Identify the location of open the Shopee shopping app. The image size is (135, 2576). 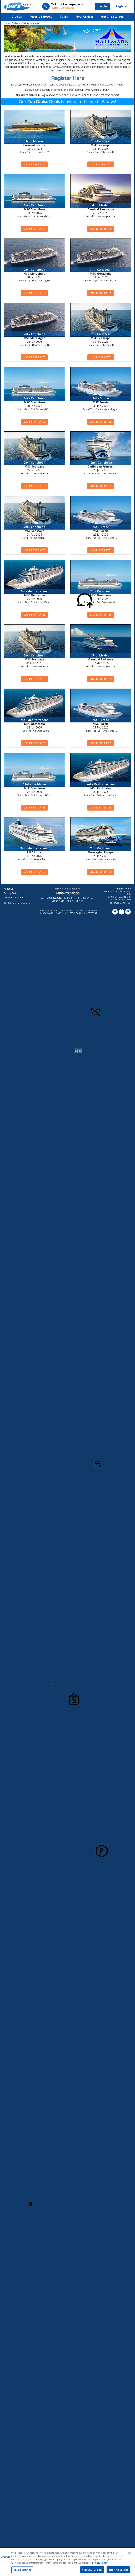
(74, 1699).